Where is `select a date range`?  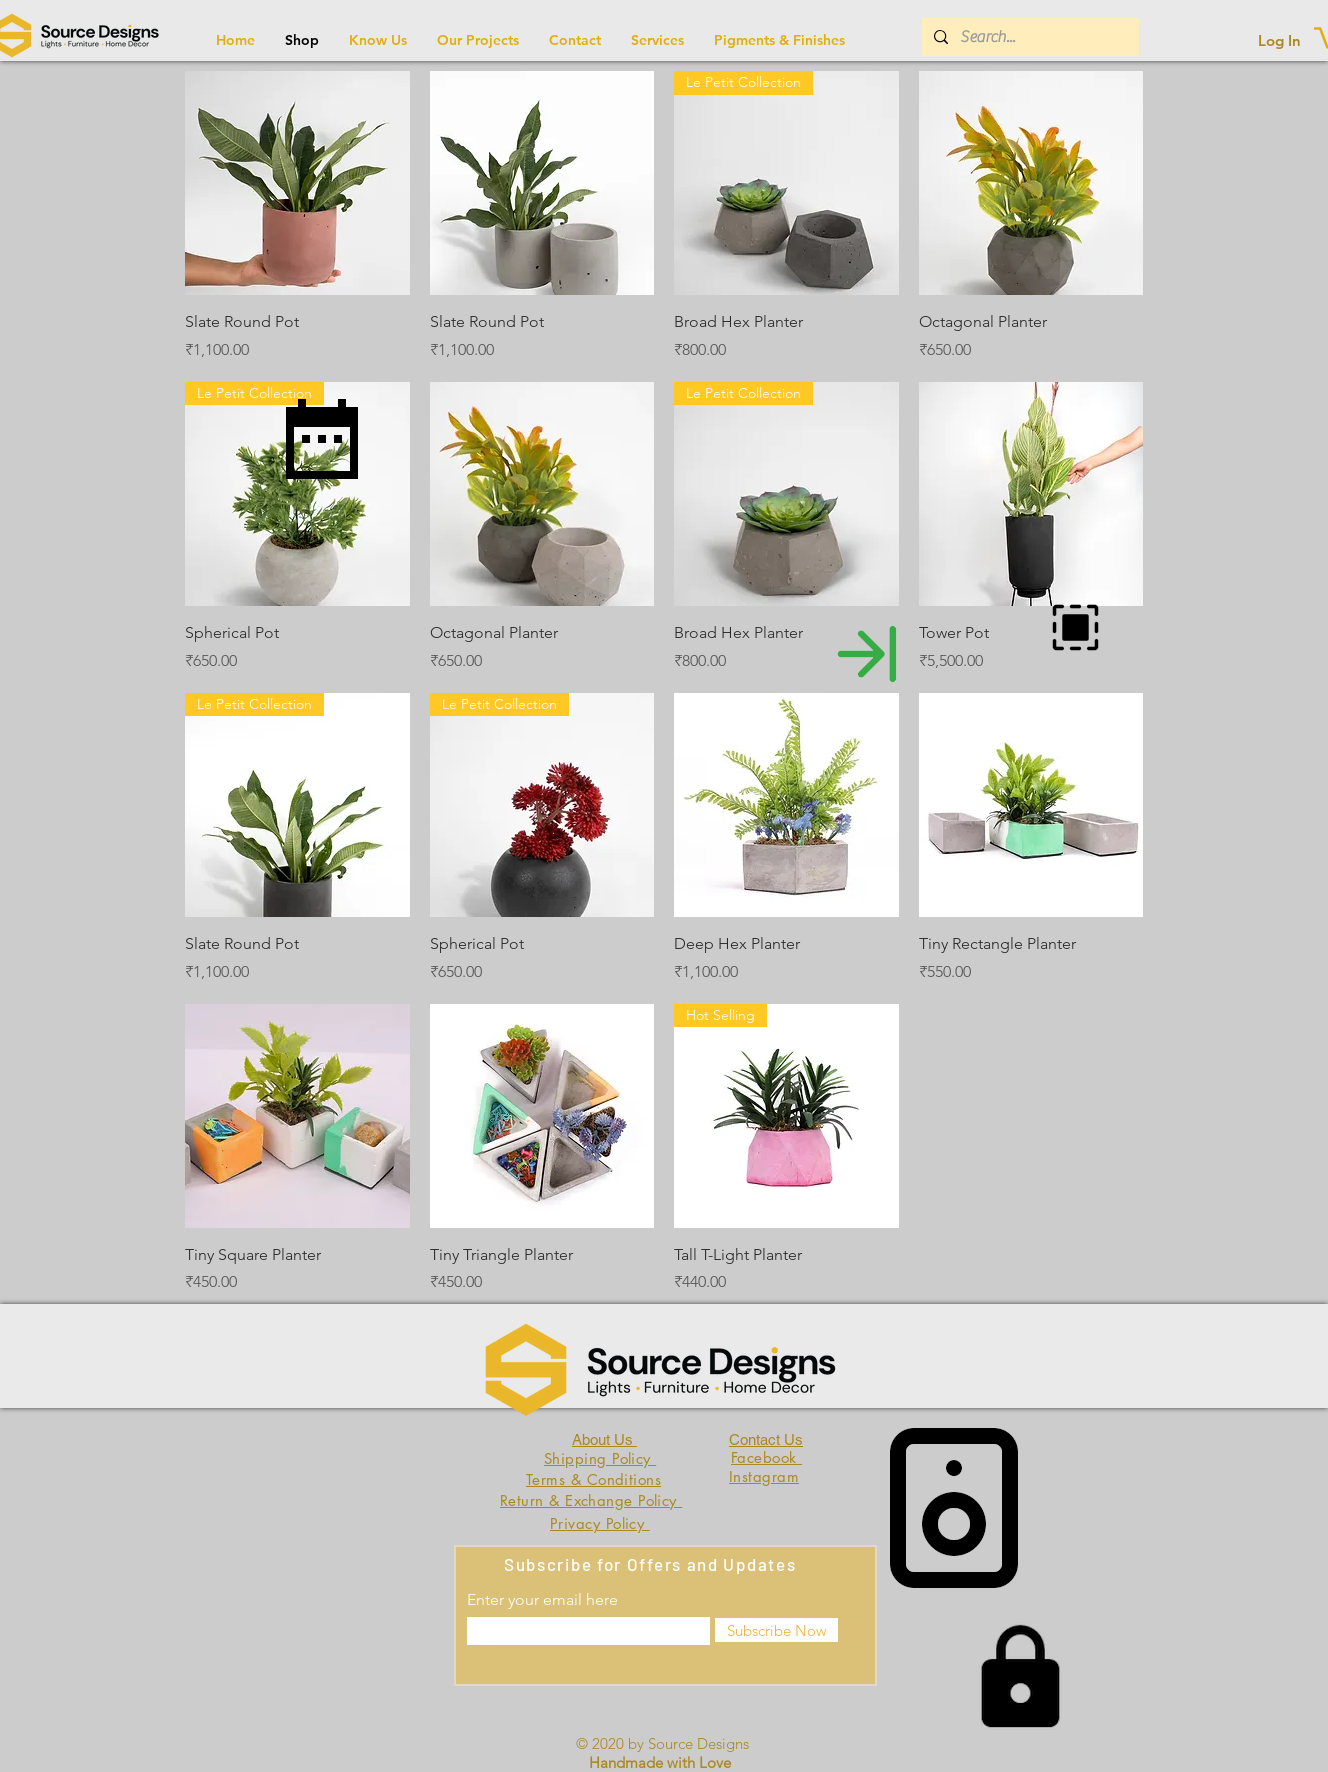 select a date range is located at coordinates (322, 439).